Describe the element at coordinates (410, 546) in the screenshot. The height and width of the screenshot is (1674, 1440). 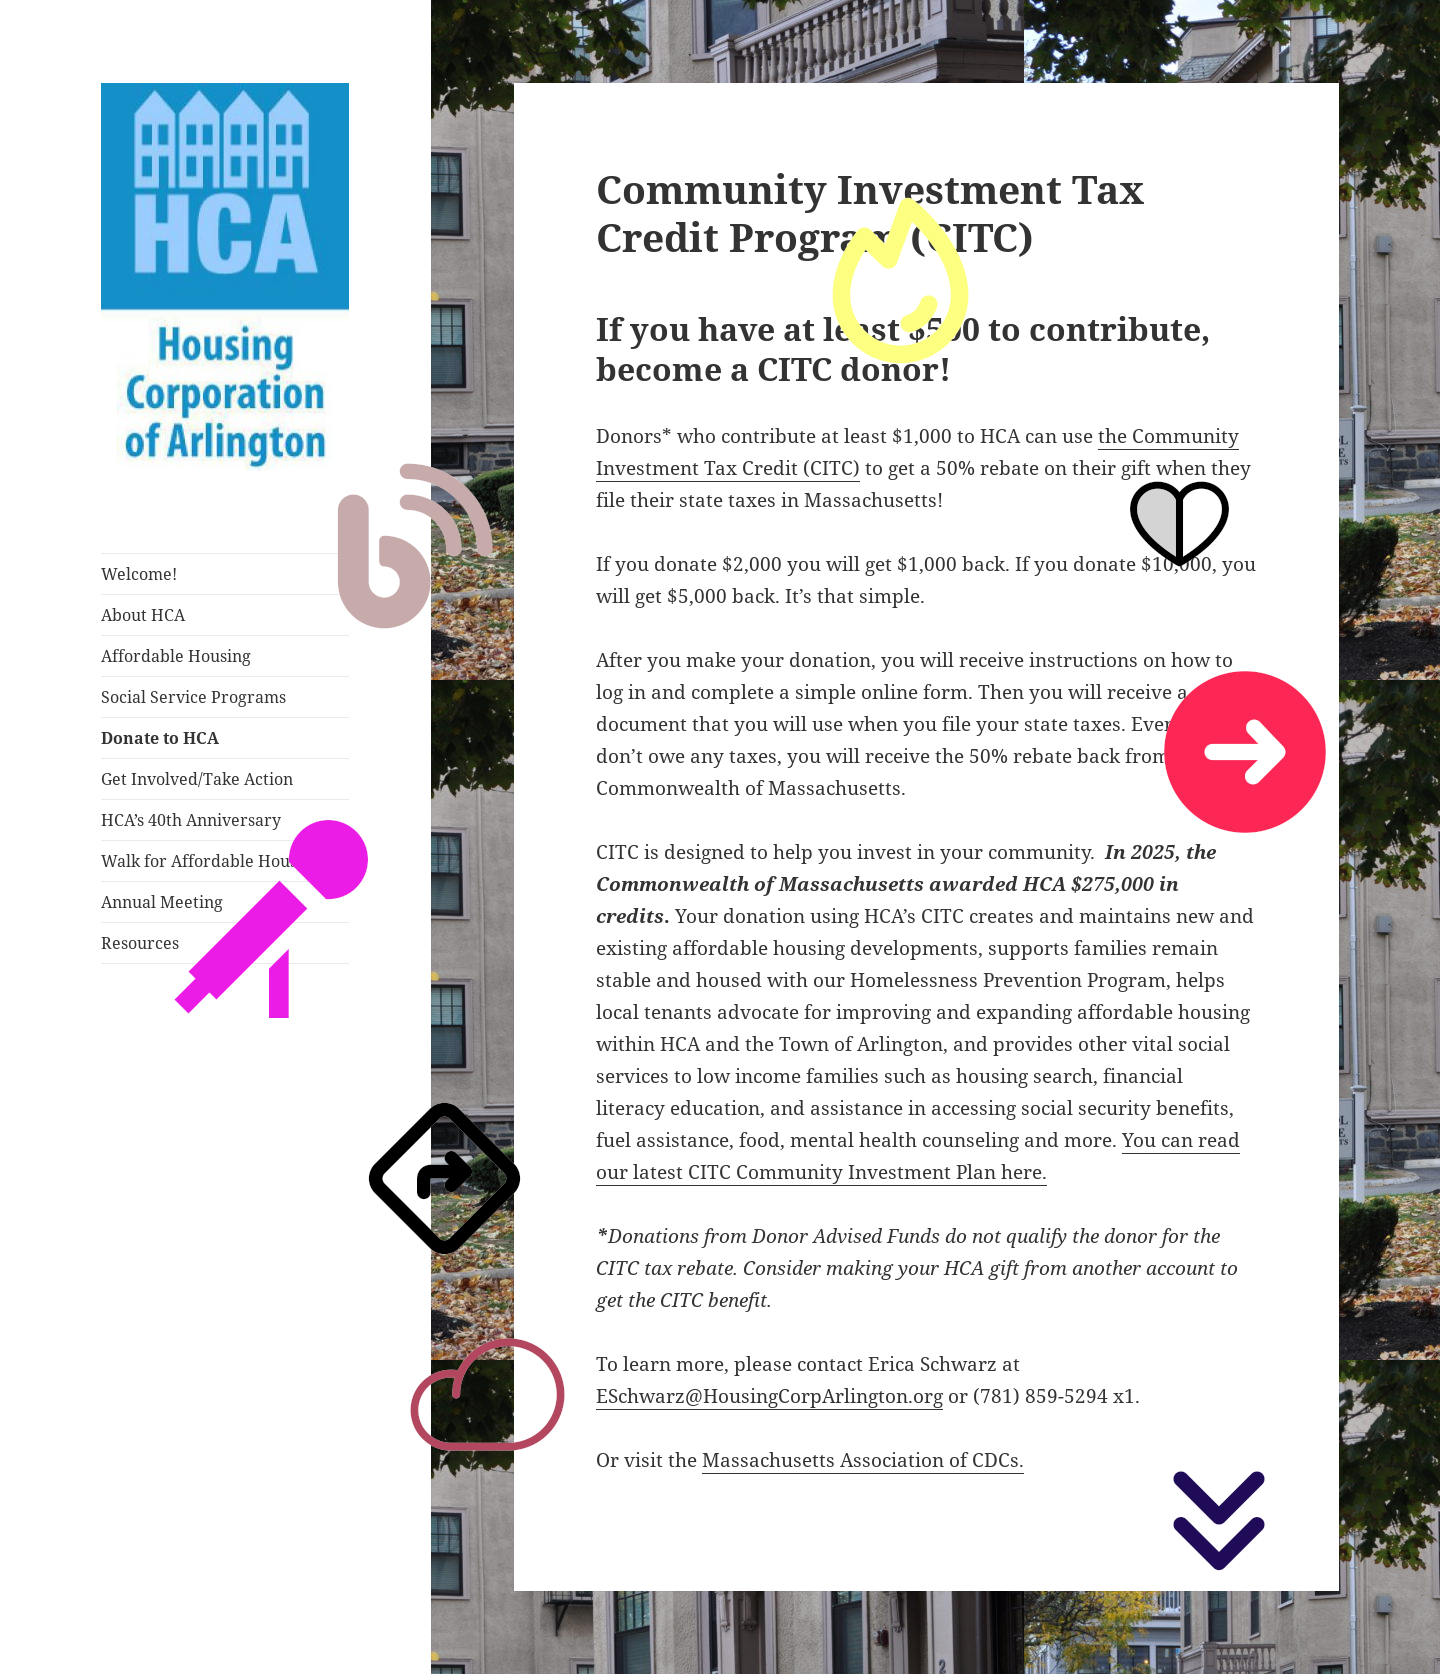
I see `access blog or publishing platform` at that location.